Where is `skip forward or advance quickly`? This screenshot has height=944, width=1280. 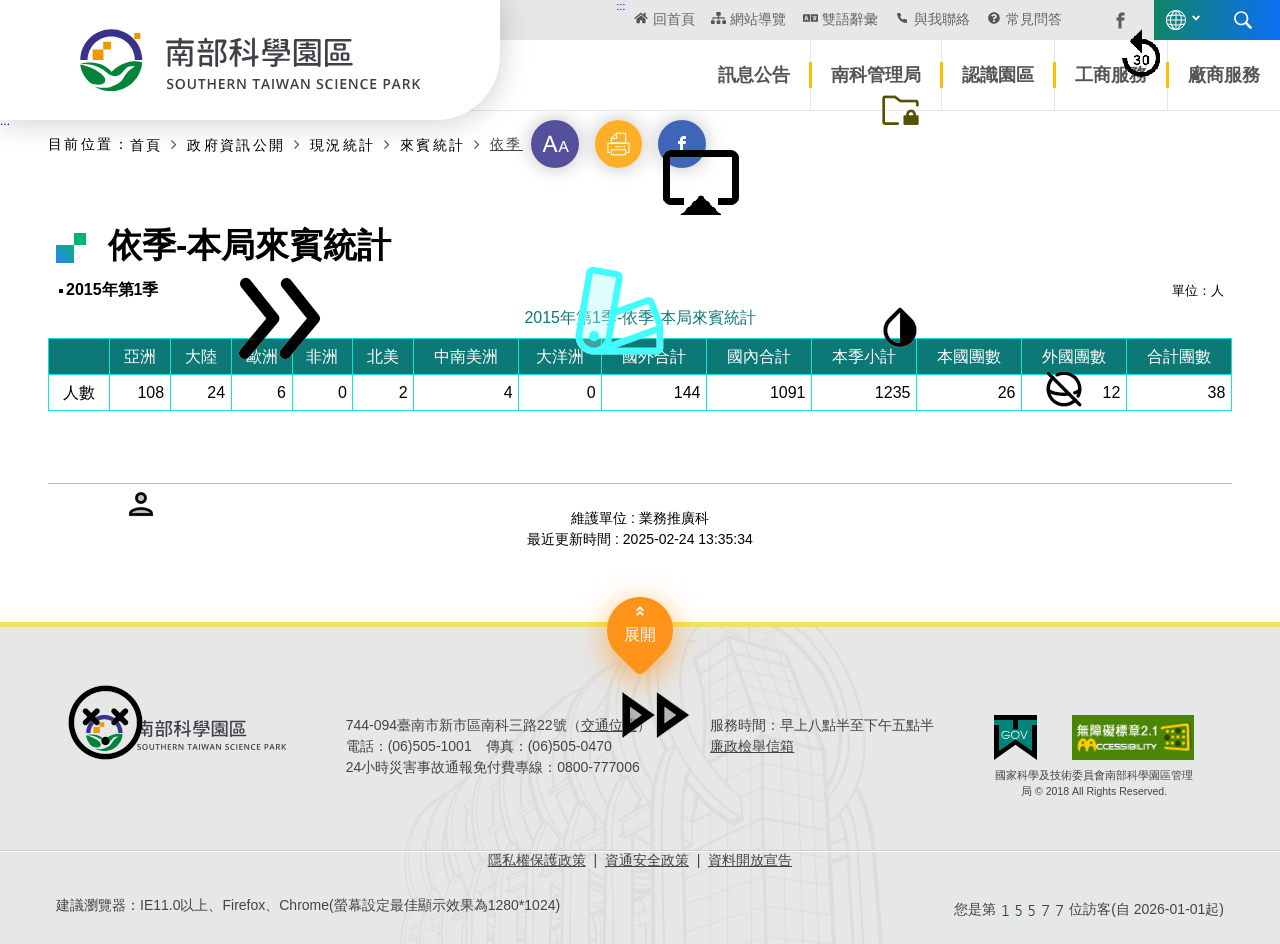 skip forward or advance quickly is located at coordinates (279, 318).